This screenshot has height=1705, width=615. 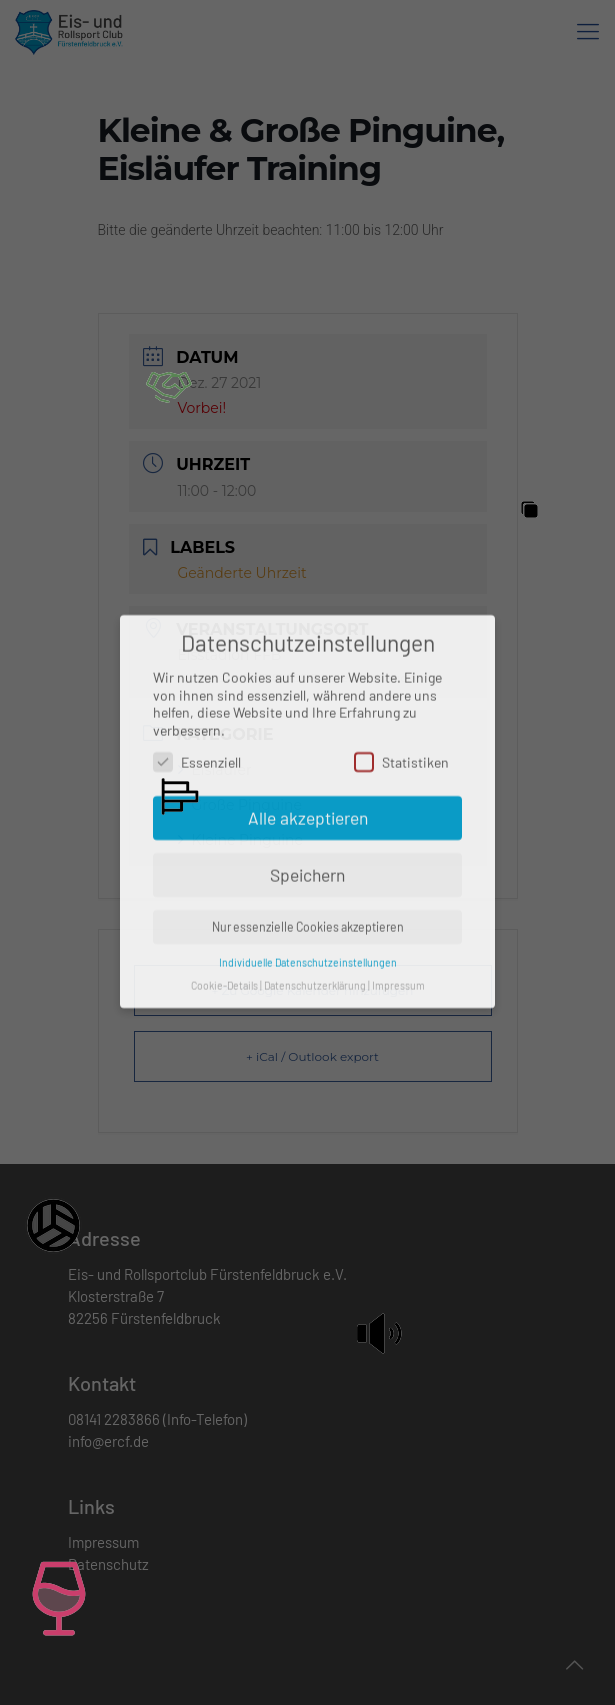 I want to click on initiate a partnership or collaboration, so click(x=169, y=386).